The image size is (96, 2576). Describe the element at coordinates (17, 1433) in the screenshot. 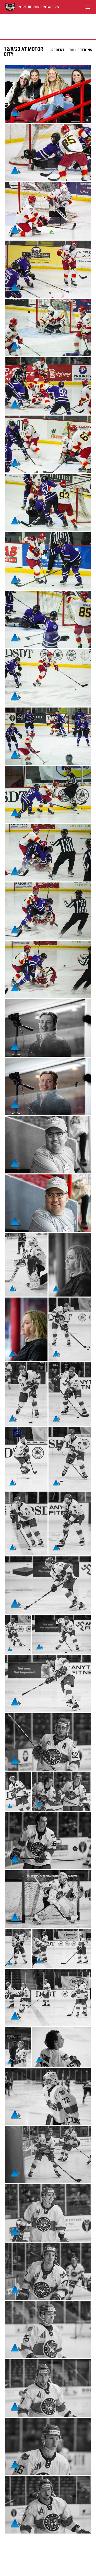

I see `grav CMS platform logo` at that location.